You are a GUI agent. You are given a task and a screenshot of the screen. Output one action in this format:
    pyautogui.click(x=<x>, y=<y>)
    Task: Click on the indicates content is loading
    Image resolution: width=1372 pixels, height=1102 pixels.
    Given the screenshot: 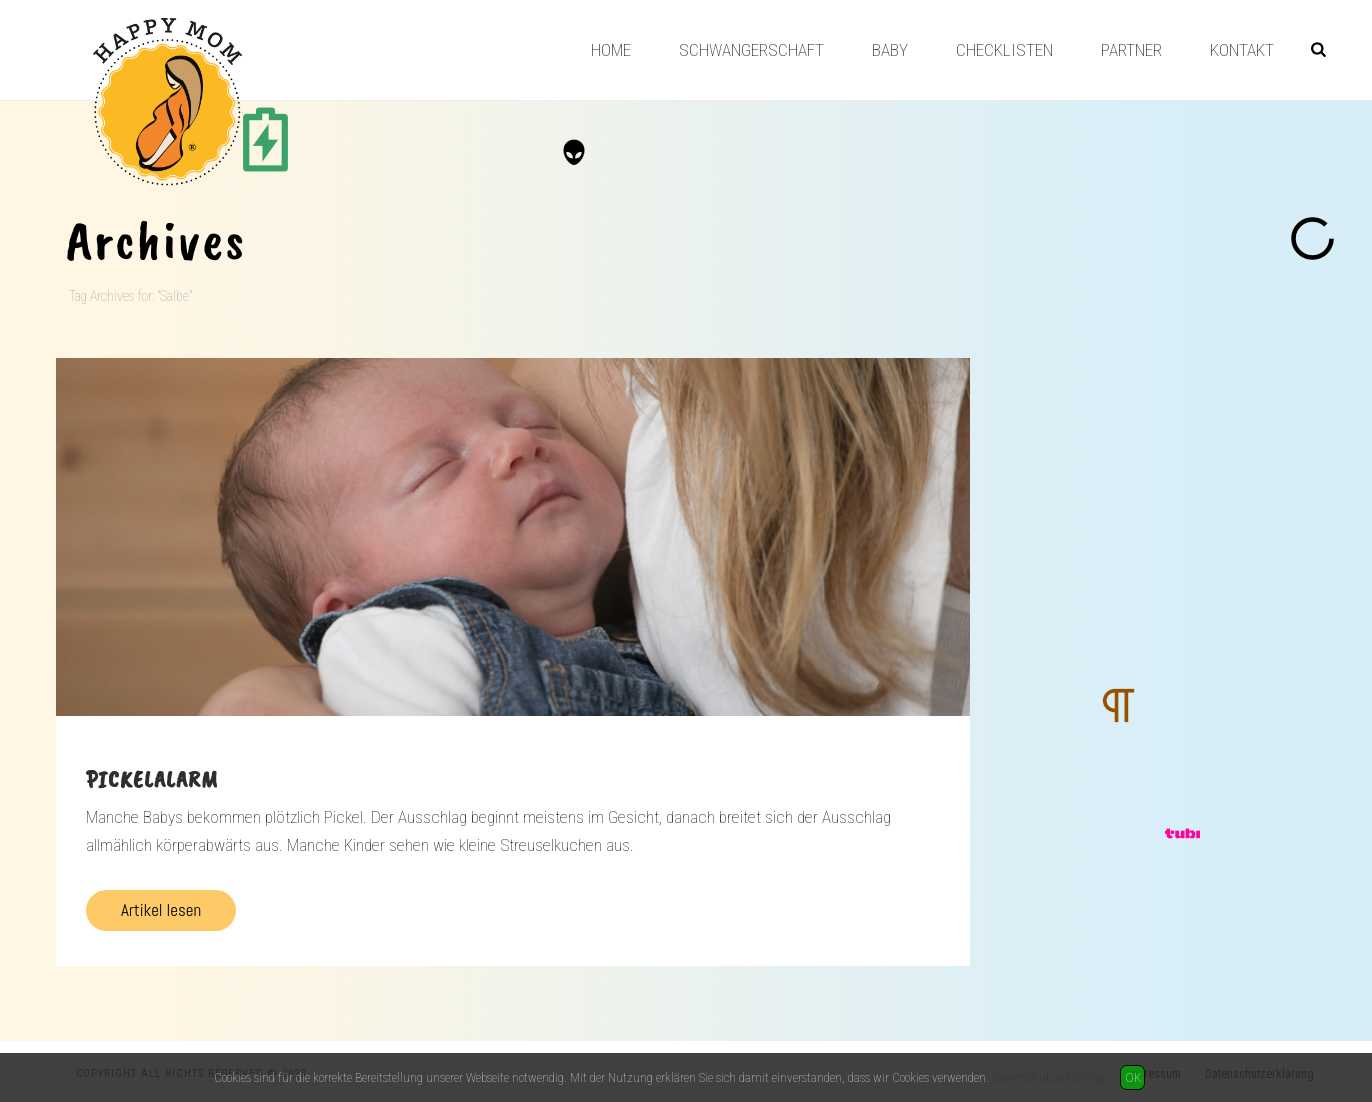 What is the action you would take?
    pyautogui.click(x=1312, y=238)
    